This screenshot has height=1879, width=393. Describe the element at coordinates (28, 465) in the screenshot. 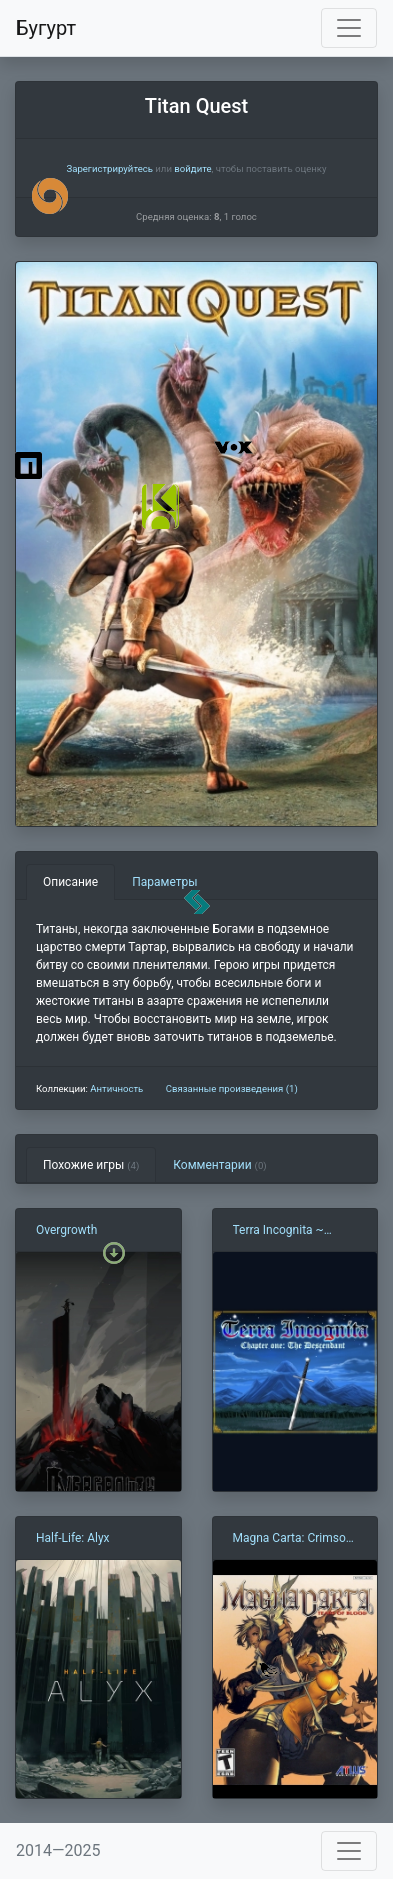

I see `npm package manager logo` at that location.